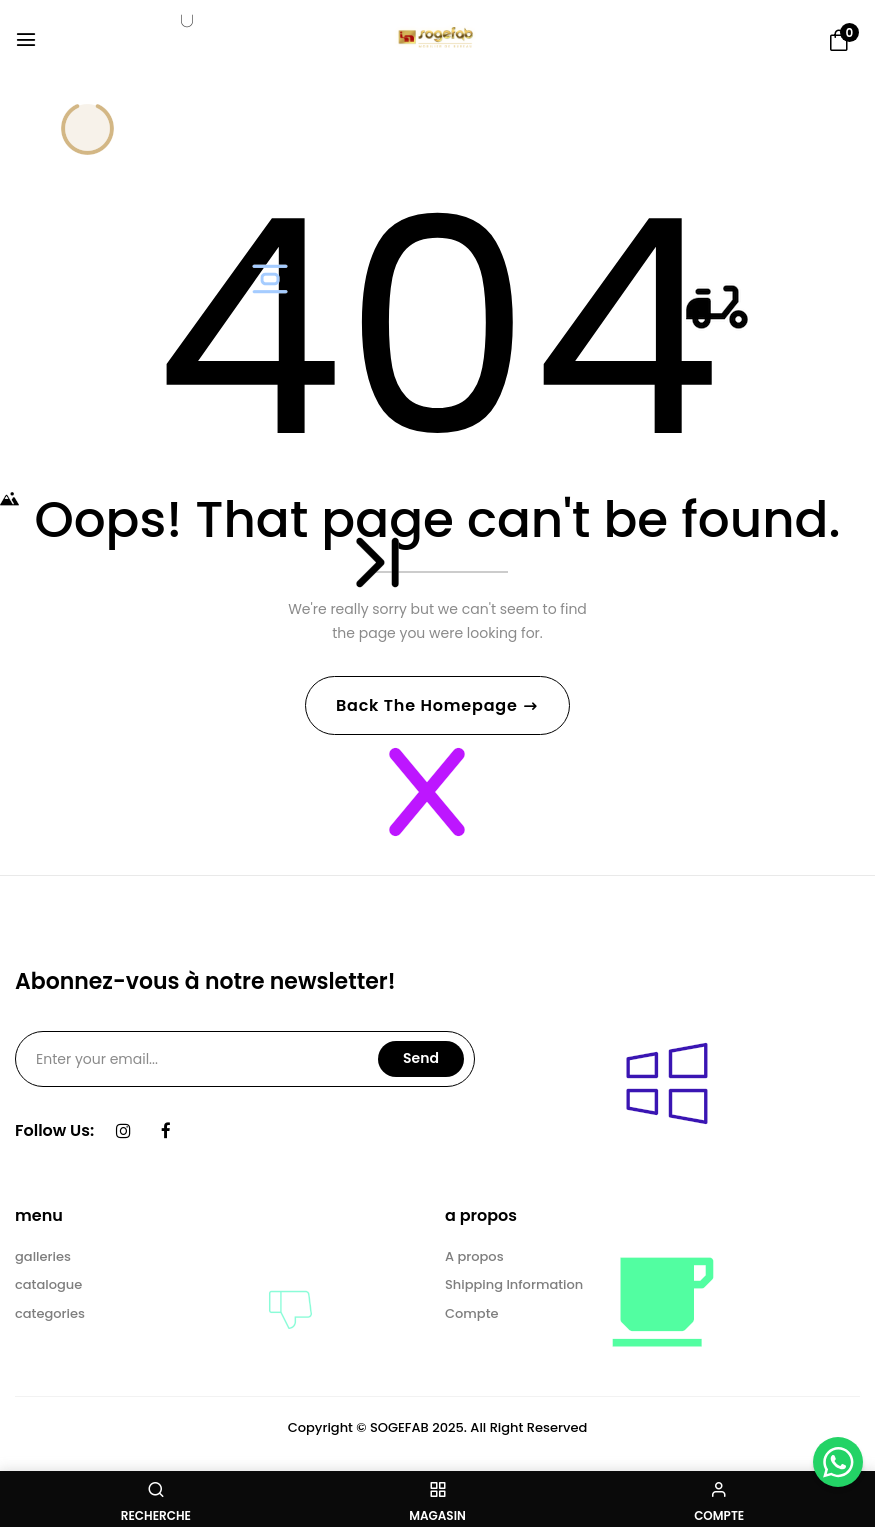 This screenshot has width=875, height=1527. What do you see at coordinates (9, 499) in the screenshot?
I see `view landscape or nature photos` at bounding box center [9, 499].